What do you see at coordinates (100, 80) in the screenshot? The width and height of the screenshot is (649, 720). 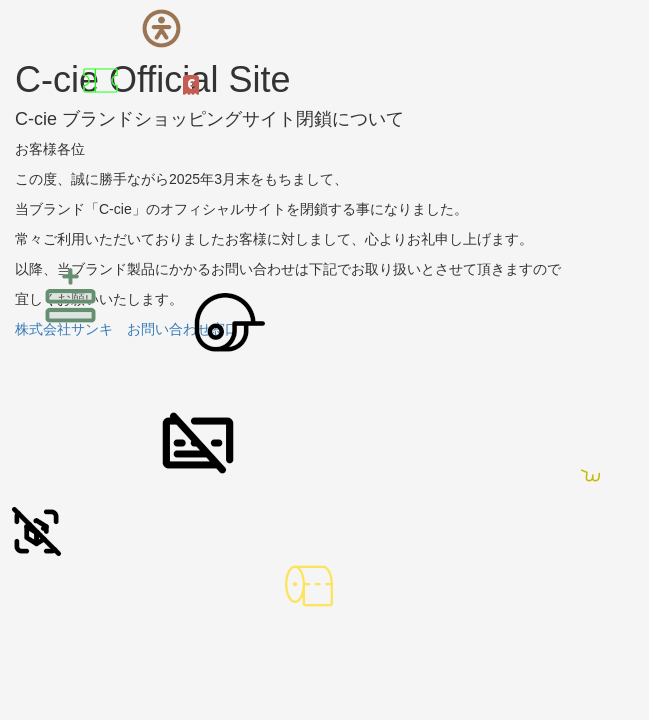 I see `view your tickets or passes` at bounding box center [100, 80].